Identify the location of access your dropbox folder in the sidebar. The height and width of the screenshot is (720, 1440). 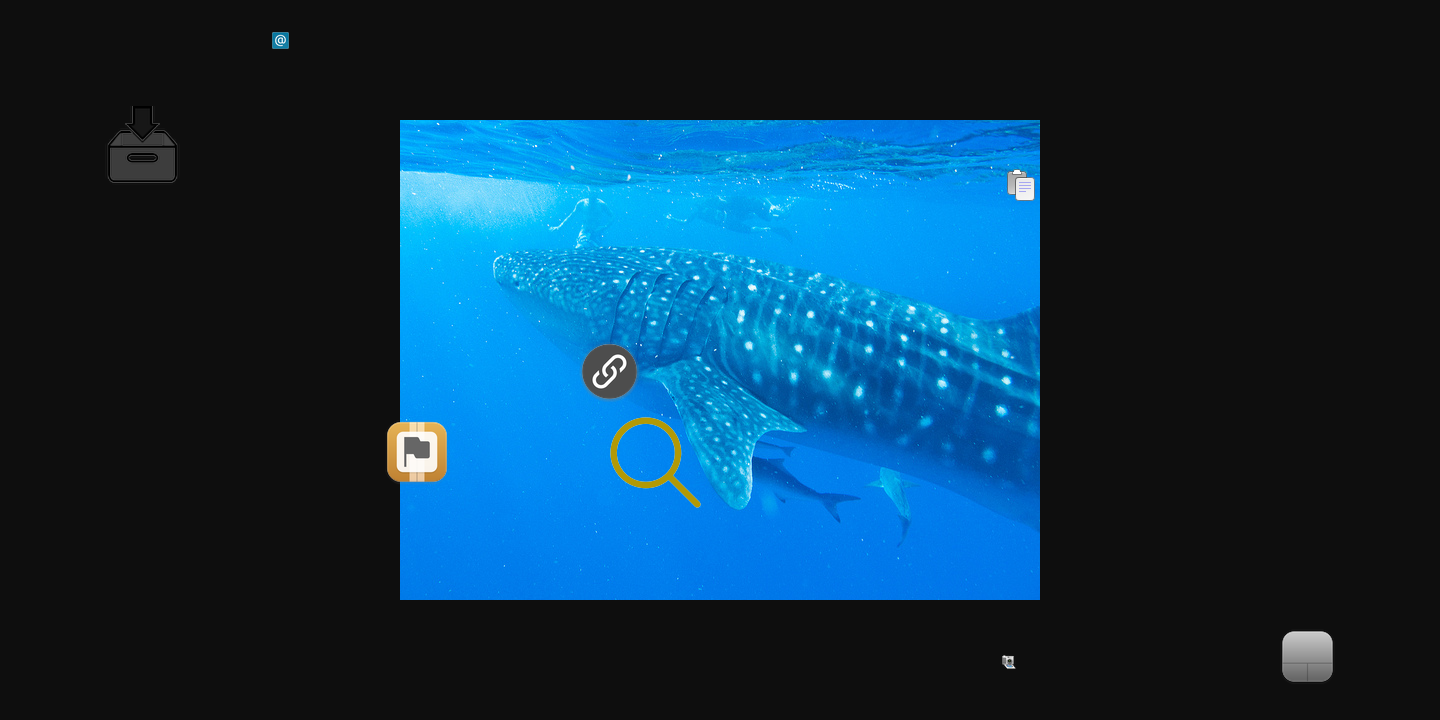
(142, 145).